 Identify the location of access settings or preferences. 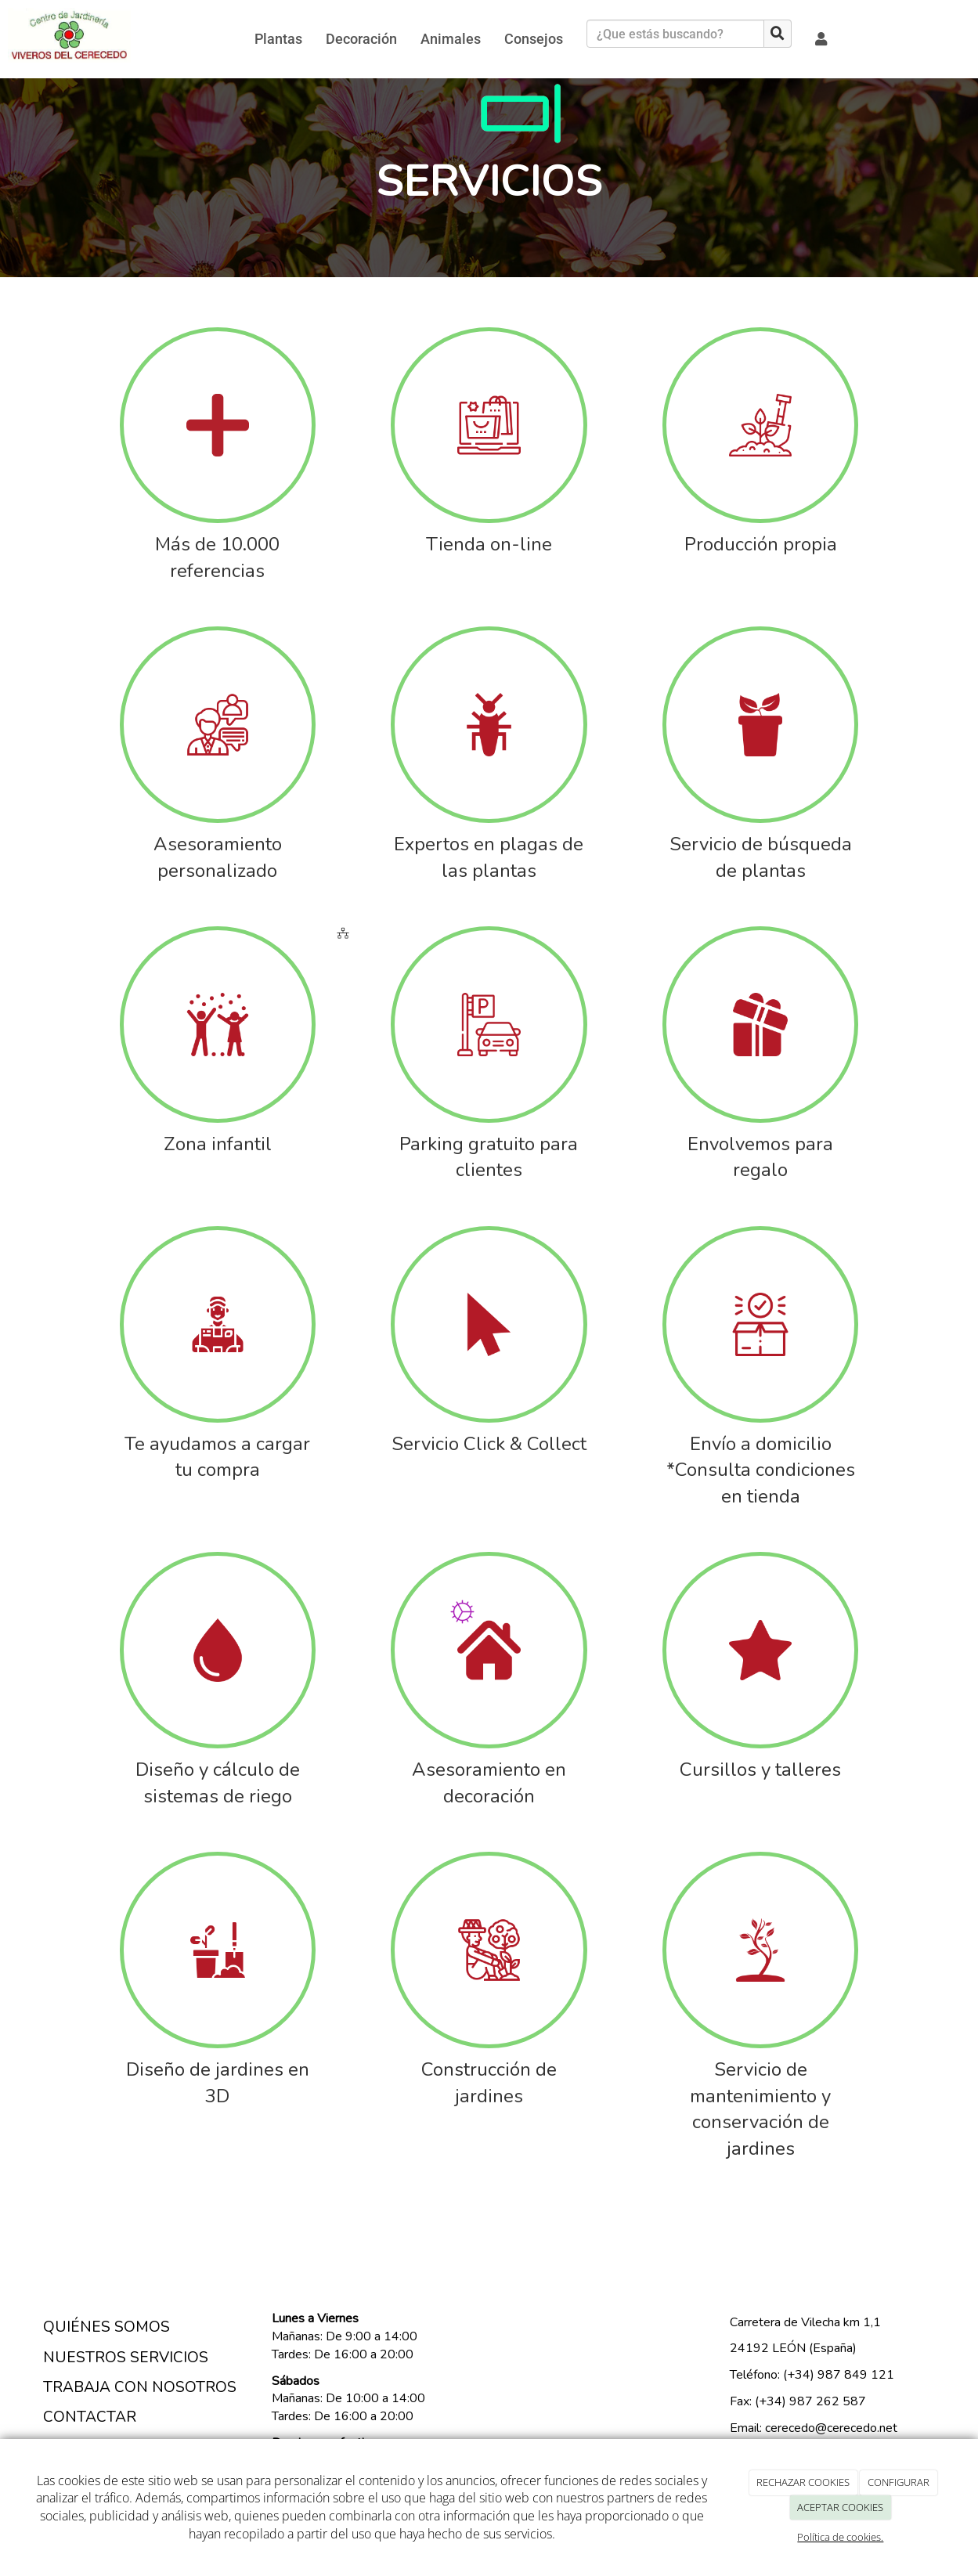
(462, 1611).